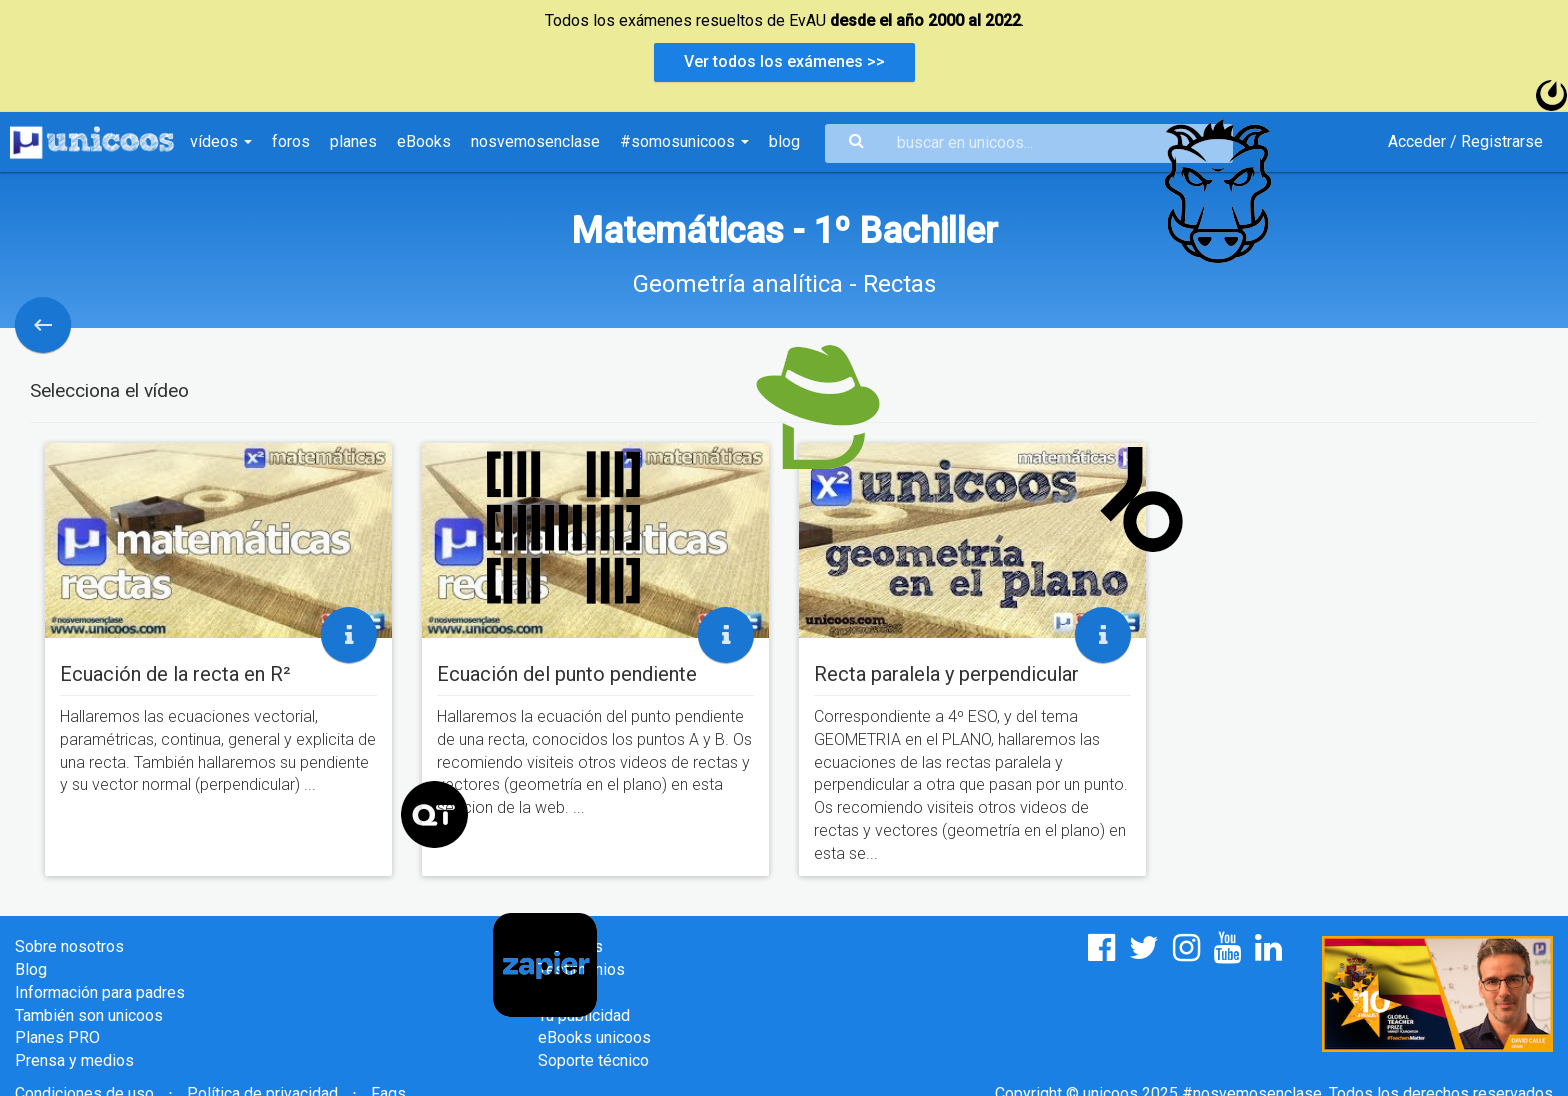 The width and height of the screenshot is (1568, 1096). Describe the element at coordinates (545, 965) in the screenshot. I see `open Zapier automation platform` at that location.